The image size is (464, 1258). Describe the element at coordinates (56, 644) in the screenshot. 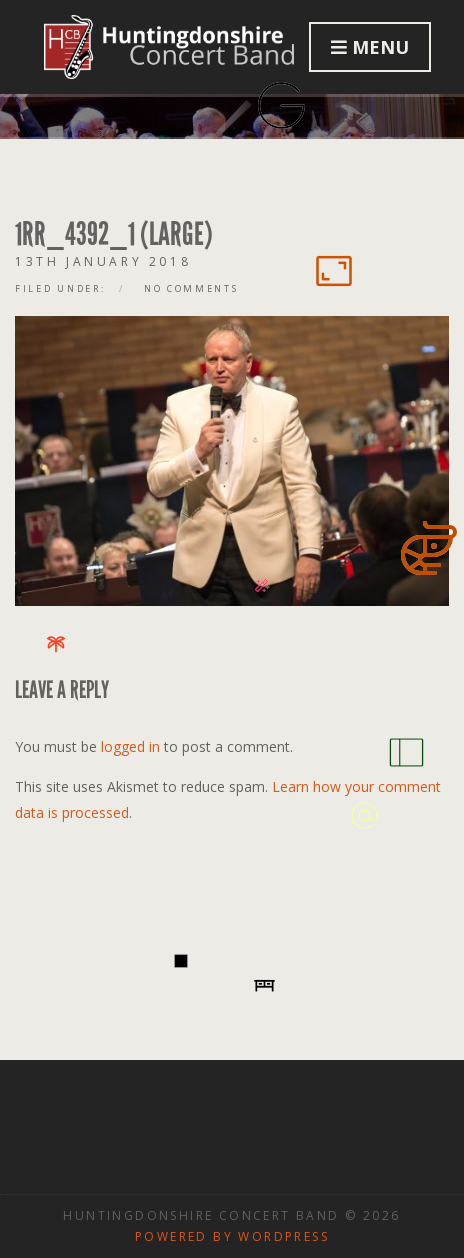

I see `indicates a tropical or vacation-related category` at that location.